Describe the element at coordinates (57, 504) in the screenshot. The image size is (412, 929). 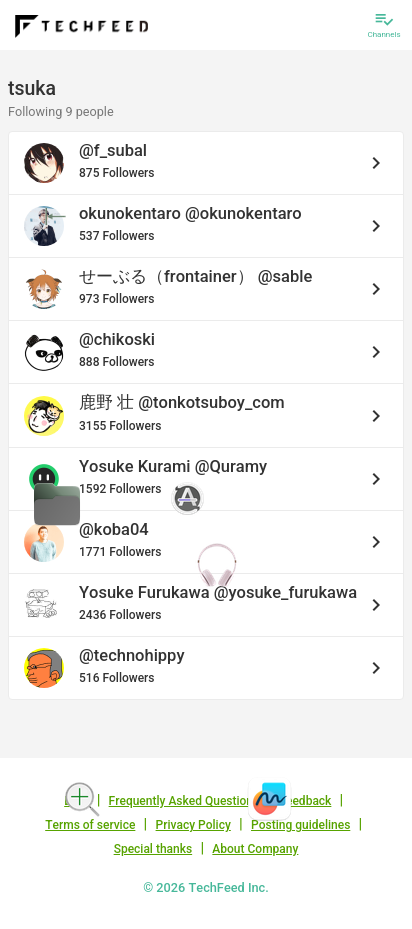
I see `drop files here to add to folder` at that location.